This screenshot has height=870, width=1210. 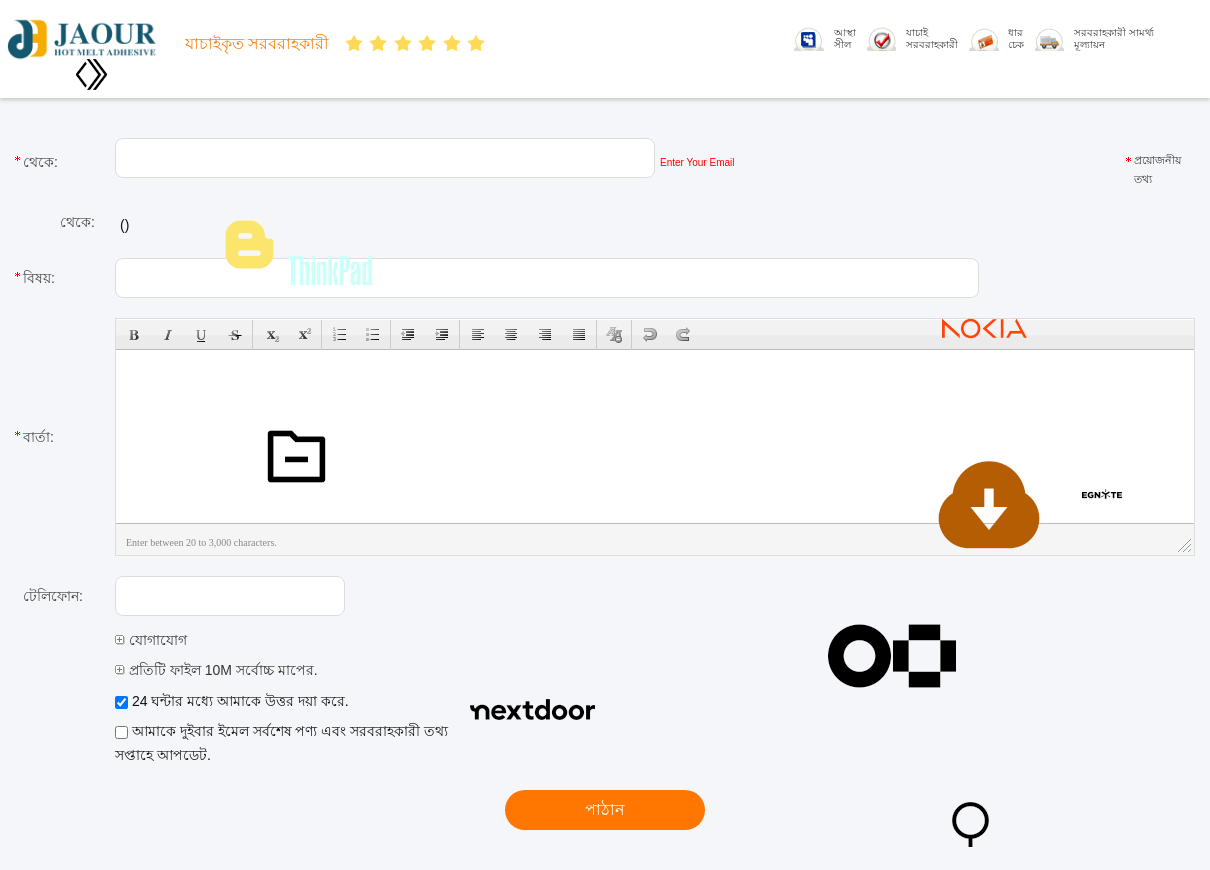 What do you see at coordinates (1102, 494) in the screenshot?
I see `open egnyte cloud storage app` at bounding box center [1102, 494].